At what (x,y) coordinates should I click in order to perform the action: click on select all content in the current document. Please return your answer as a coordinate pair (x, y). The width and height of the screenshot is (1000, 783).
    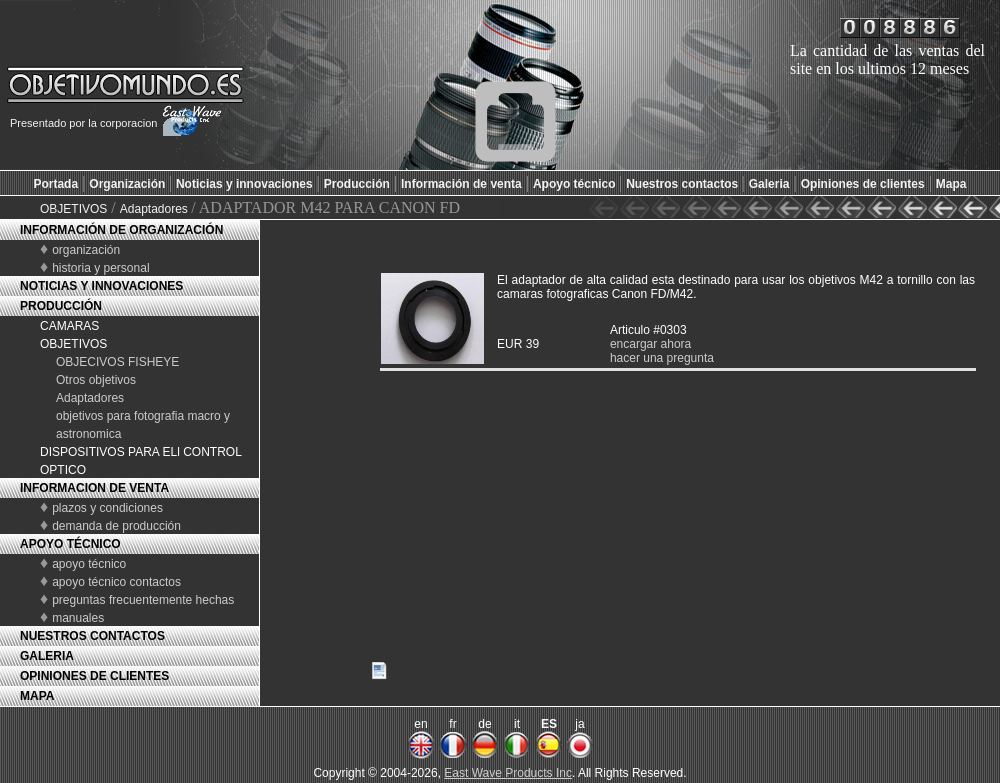
    Looking at the image, I should click on (379, 670).